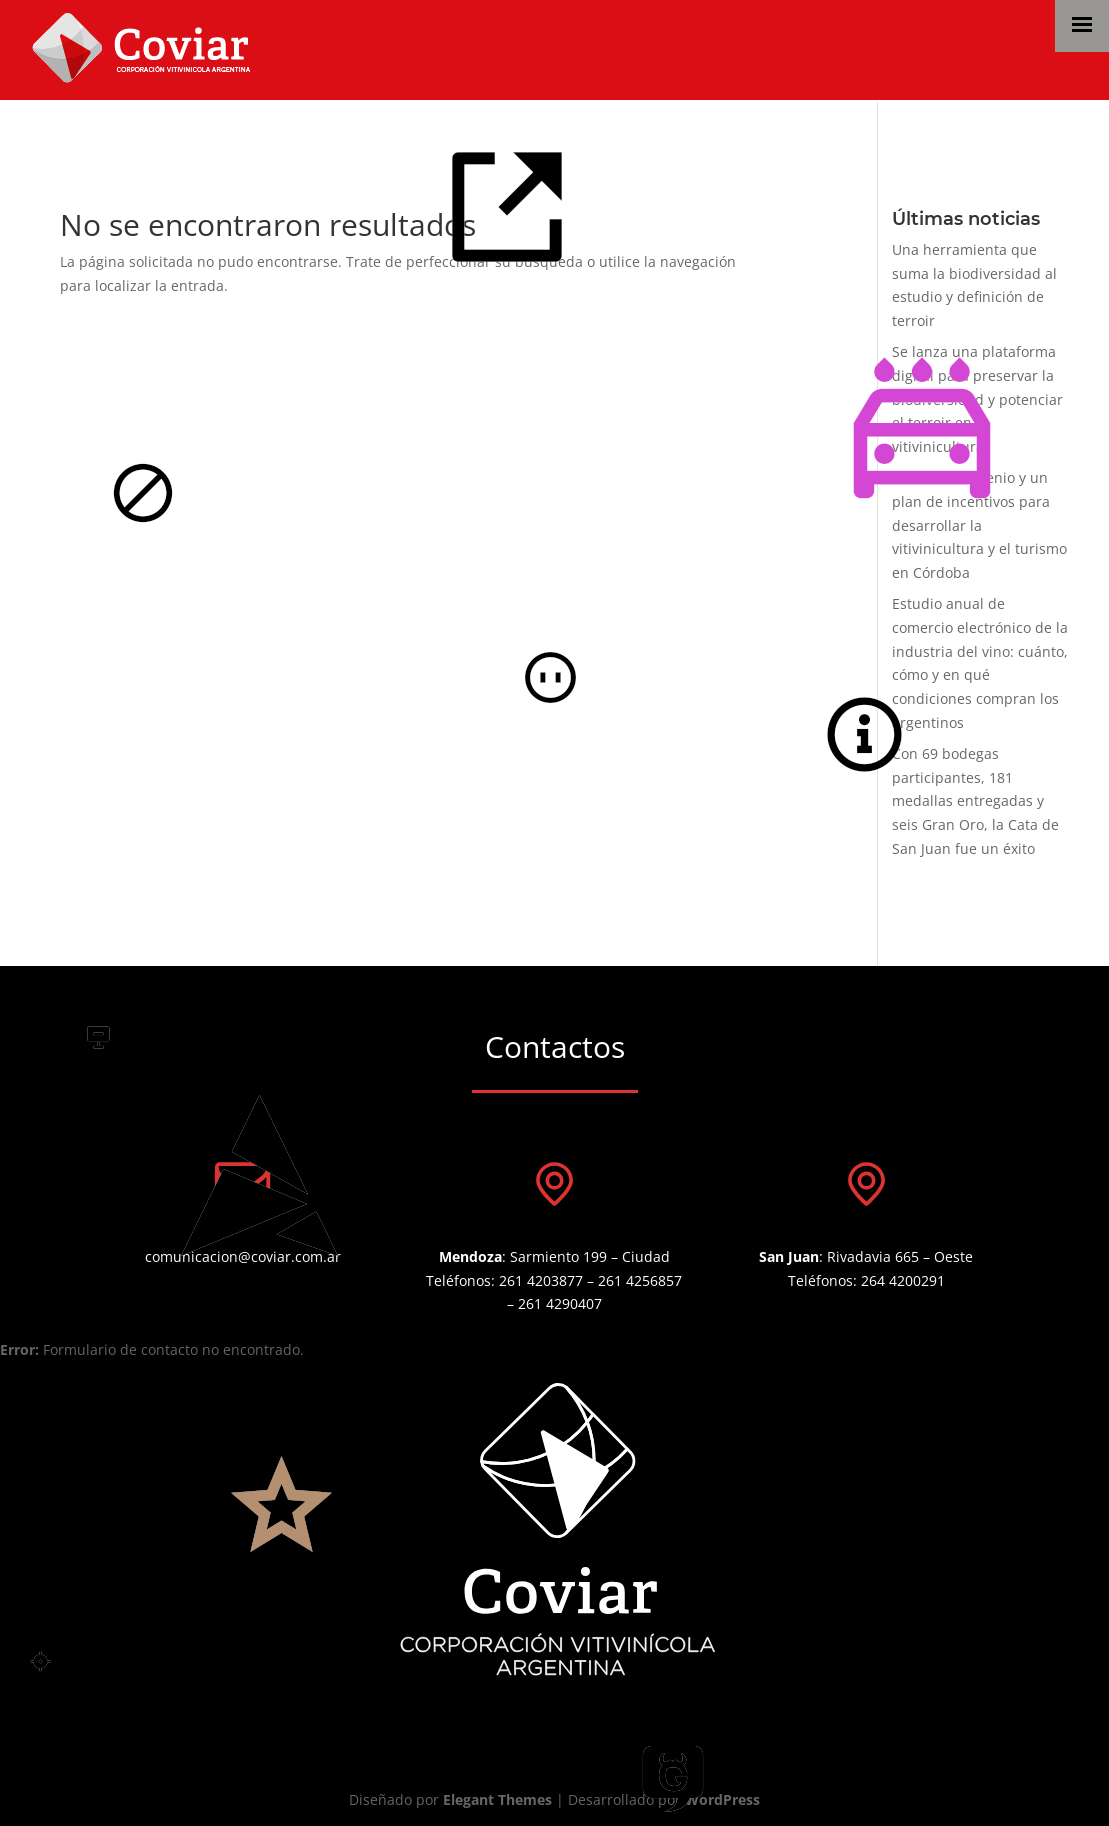 The height and width of the screenshot is (1826, 1109). I want to click on artix linux logo, so click(259, 1175).